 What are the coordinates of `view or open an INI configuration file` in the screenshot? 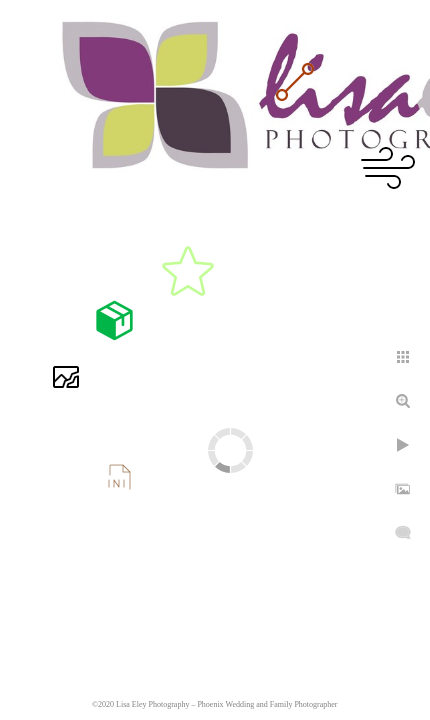 It's located at (120, 477).